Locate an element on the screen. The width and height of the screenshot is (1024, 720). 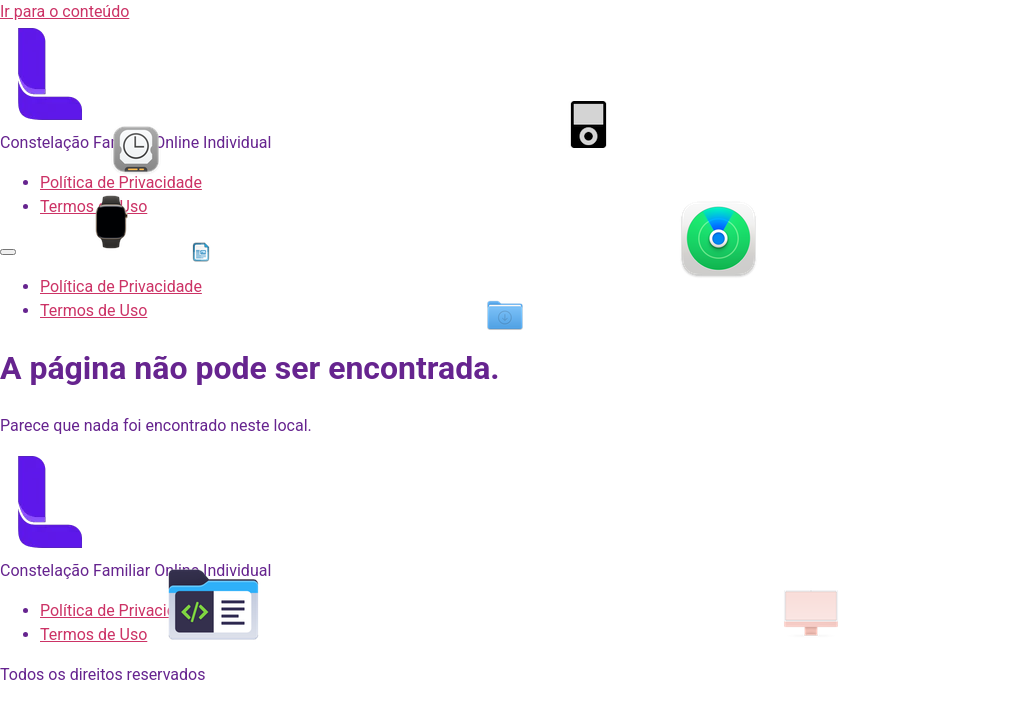
libreoffice writer text template file is located at coordinates (201, 252).